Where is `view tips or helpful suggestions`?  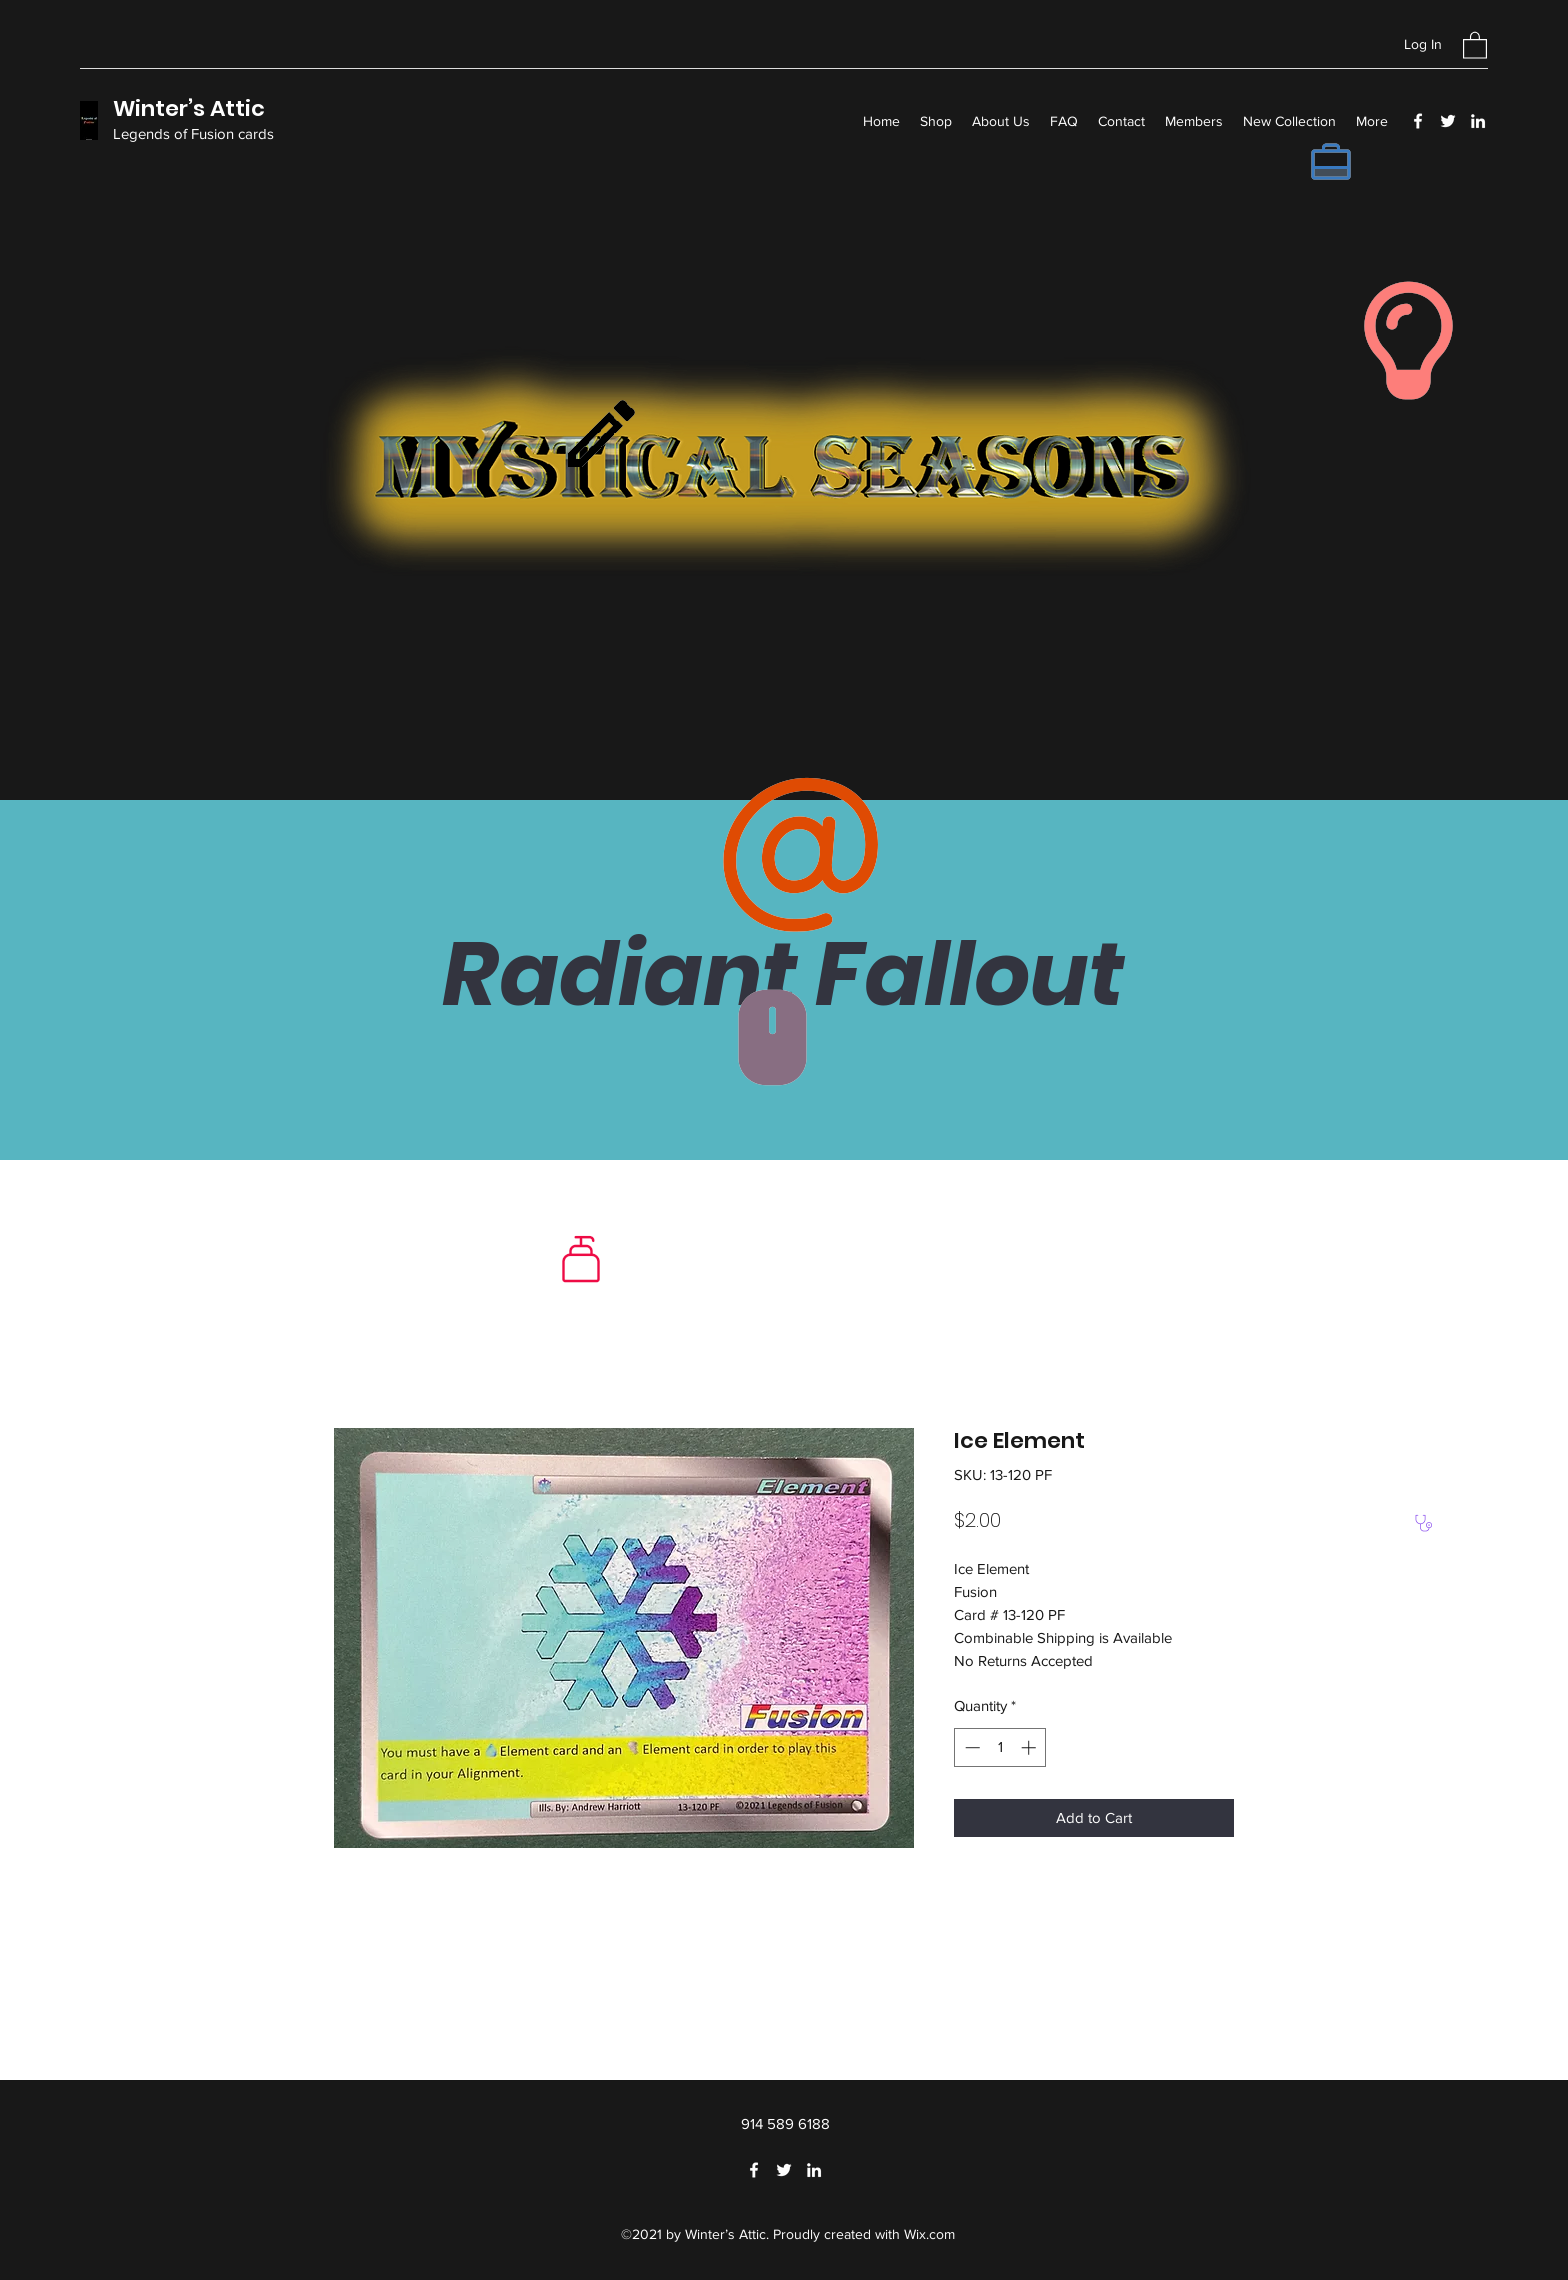 view tips or helpful suggestions is located at coordinates (1408, 340).